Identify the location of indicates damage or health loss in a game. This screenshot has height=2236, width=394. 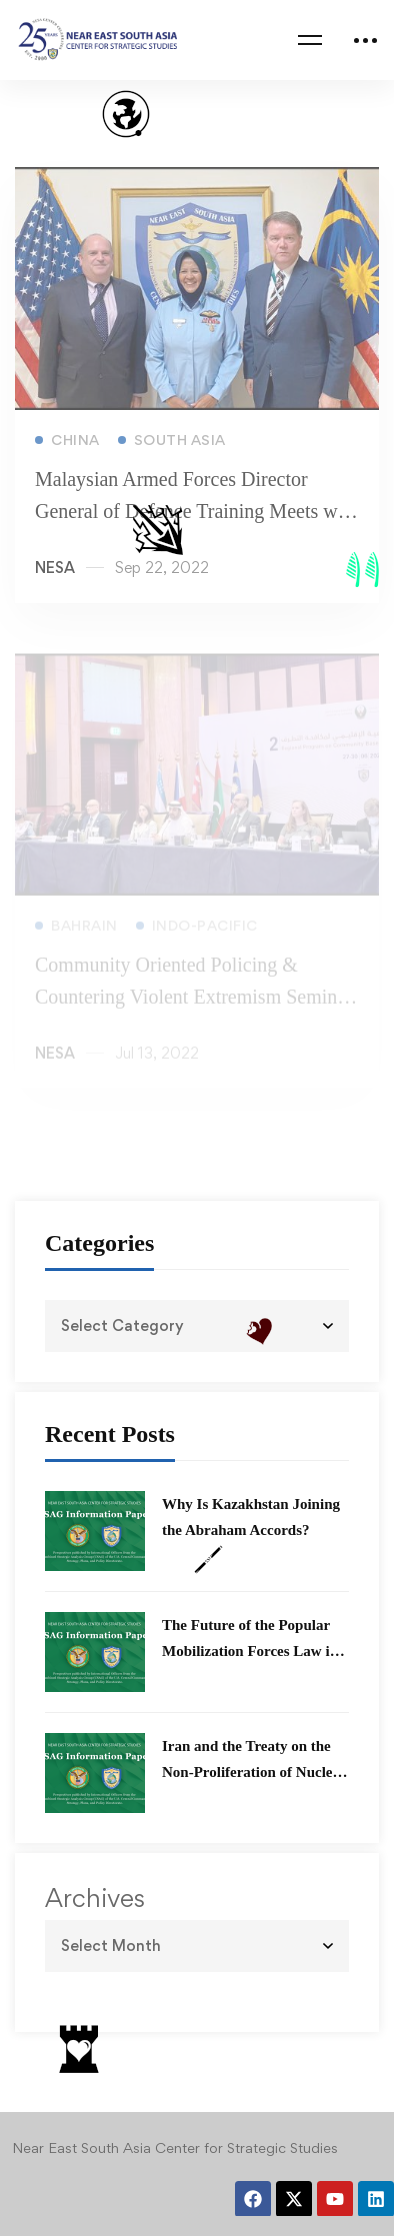
(258, 1331).